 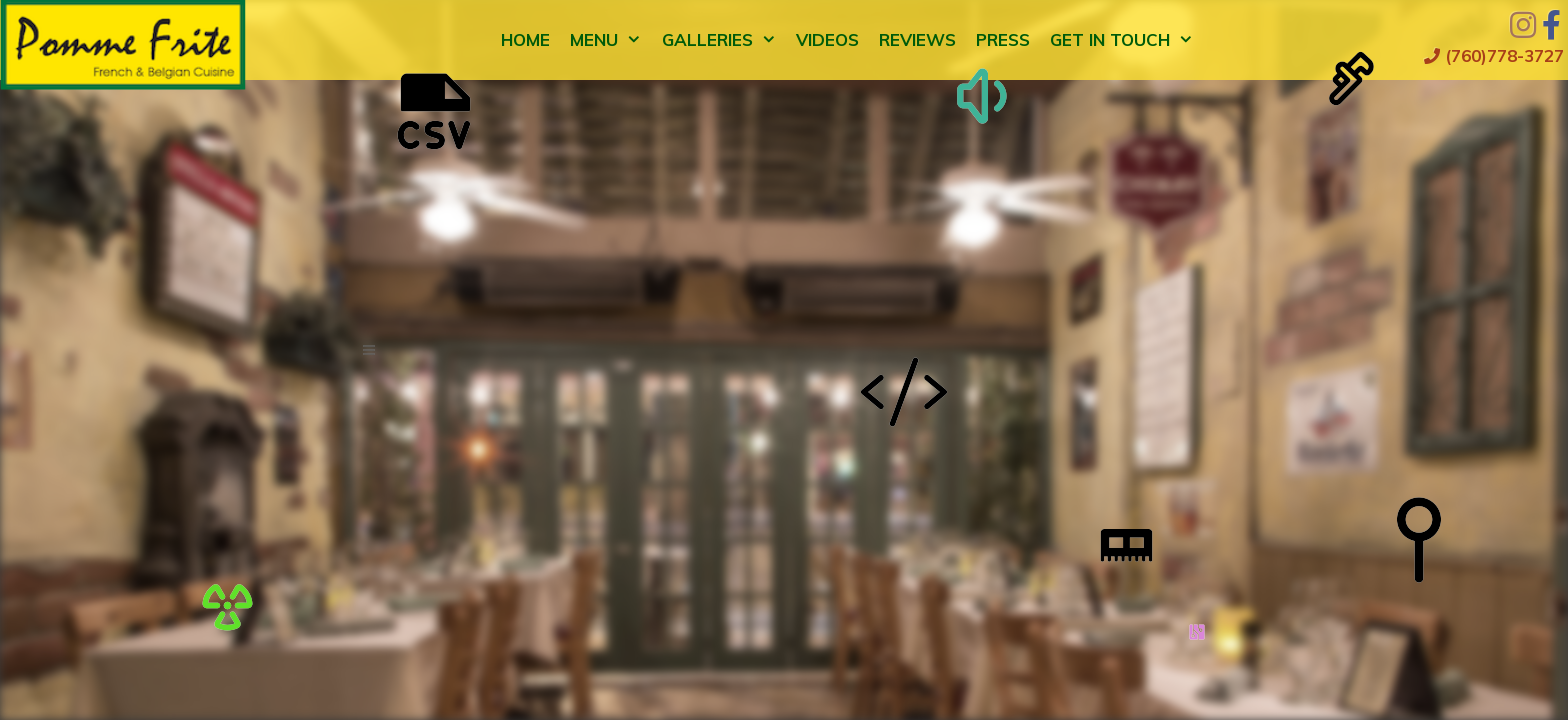 I want to click on open or view a CSV file, so click(x=435, y=114).